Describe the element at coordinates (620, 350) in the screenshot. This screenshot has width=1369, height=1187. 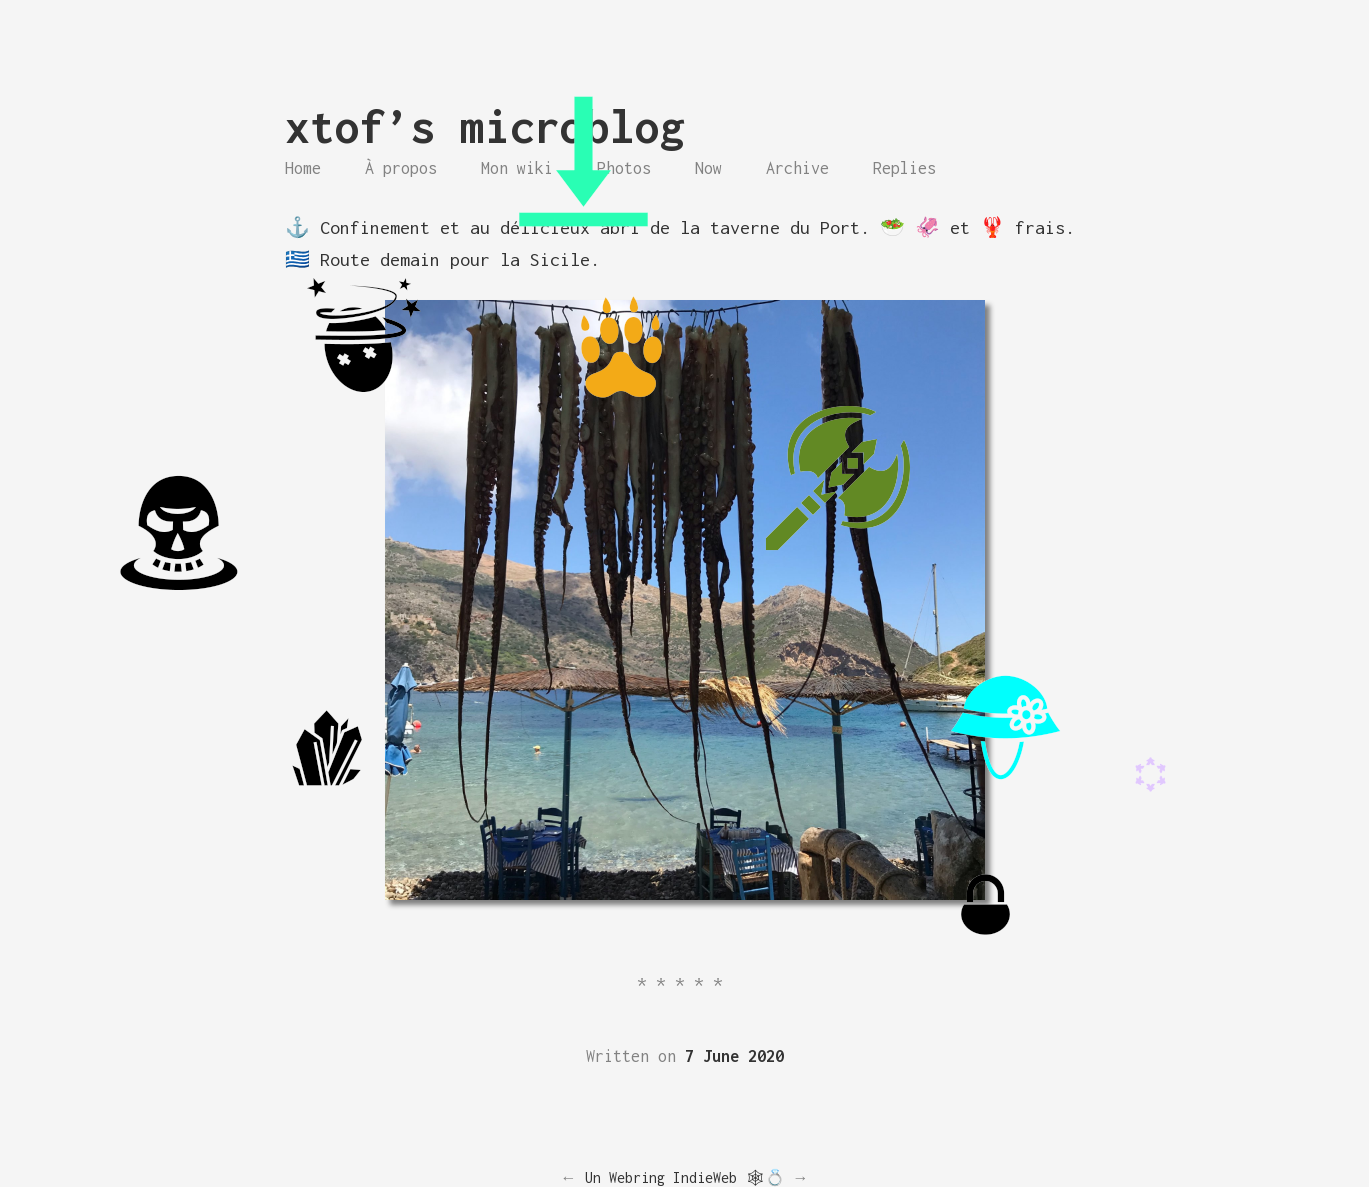
I see `access pet-related features or settings` at that location.